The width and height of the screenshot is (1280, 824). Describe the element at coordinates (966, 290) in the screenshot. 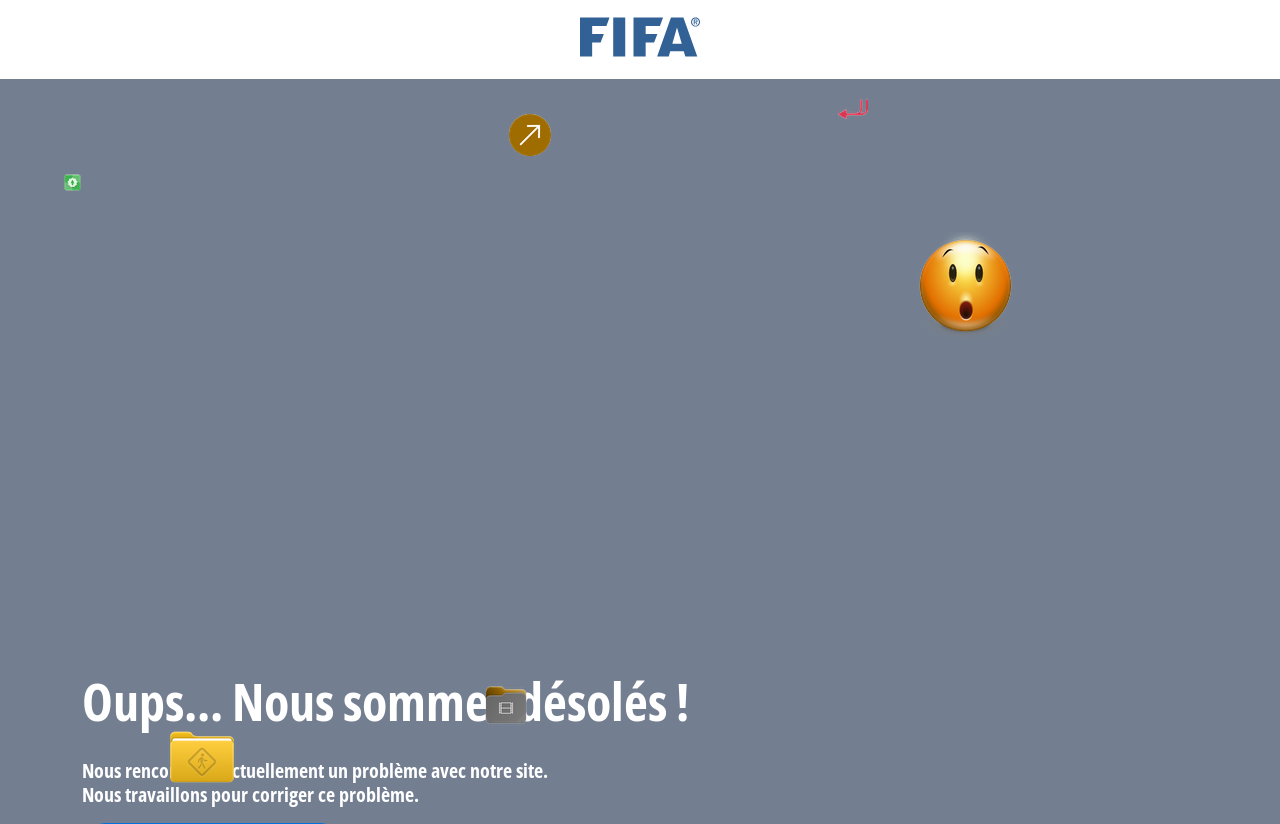

I see `indicates a surprising or unexpected event` at that location.